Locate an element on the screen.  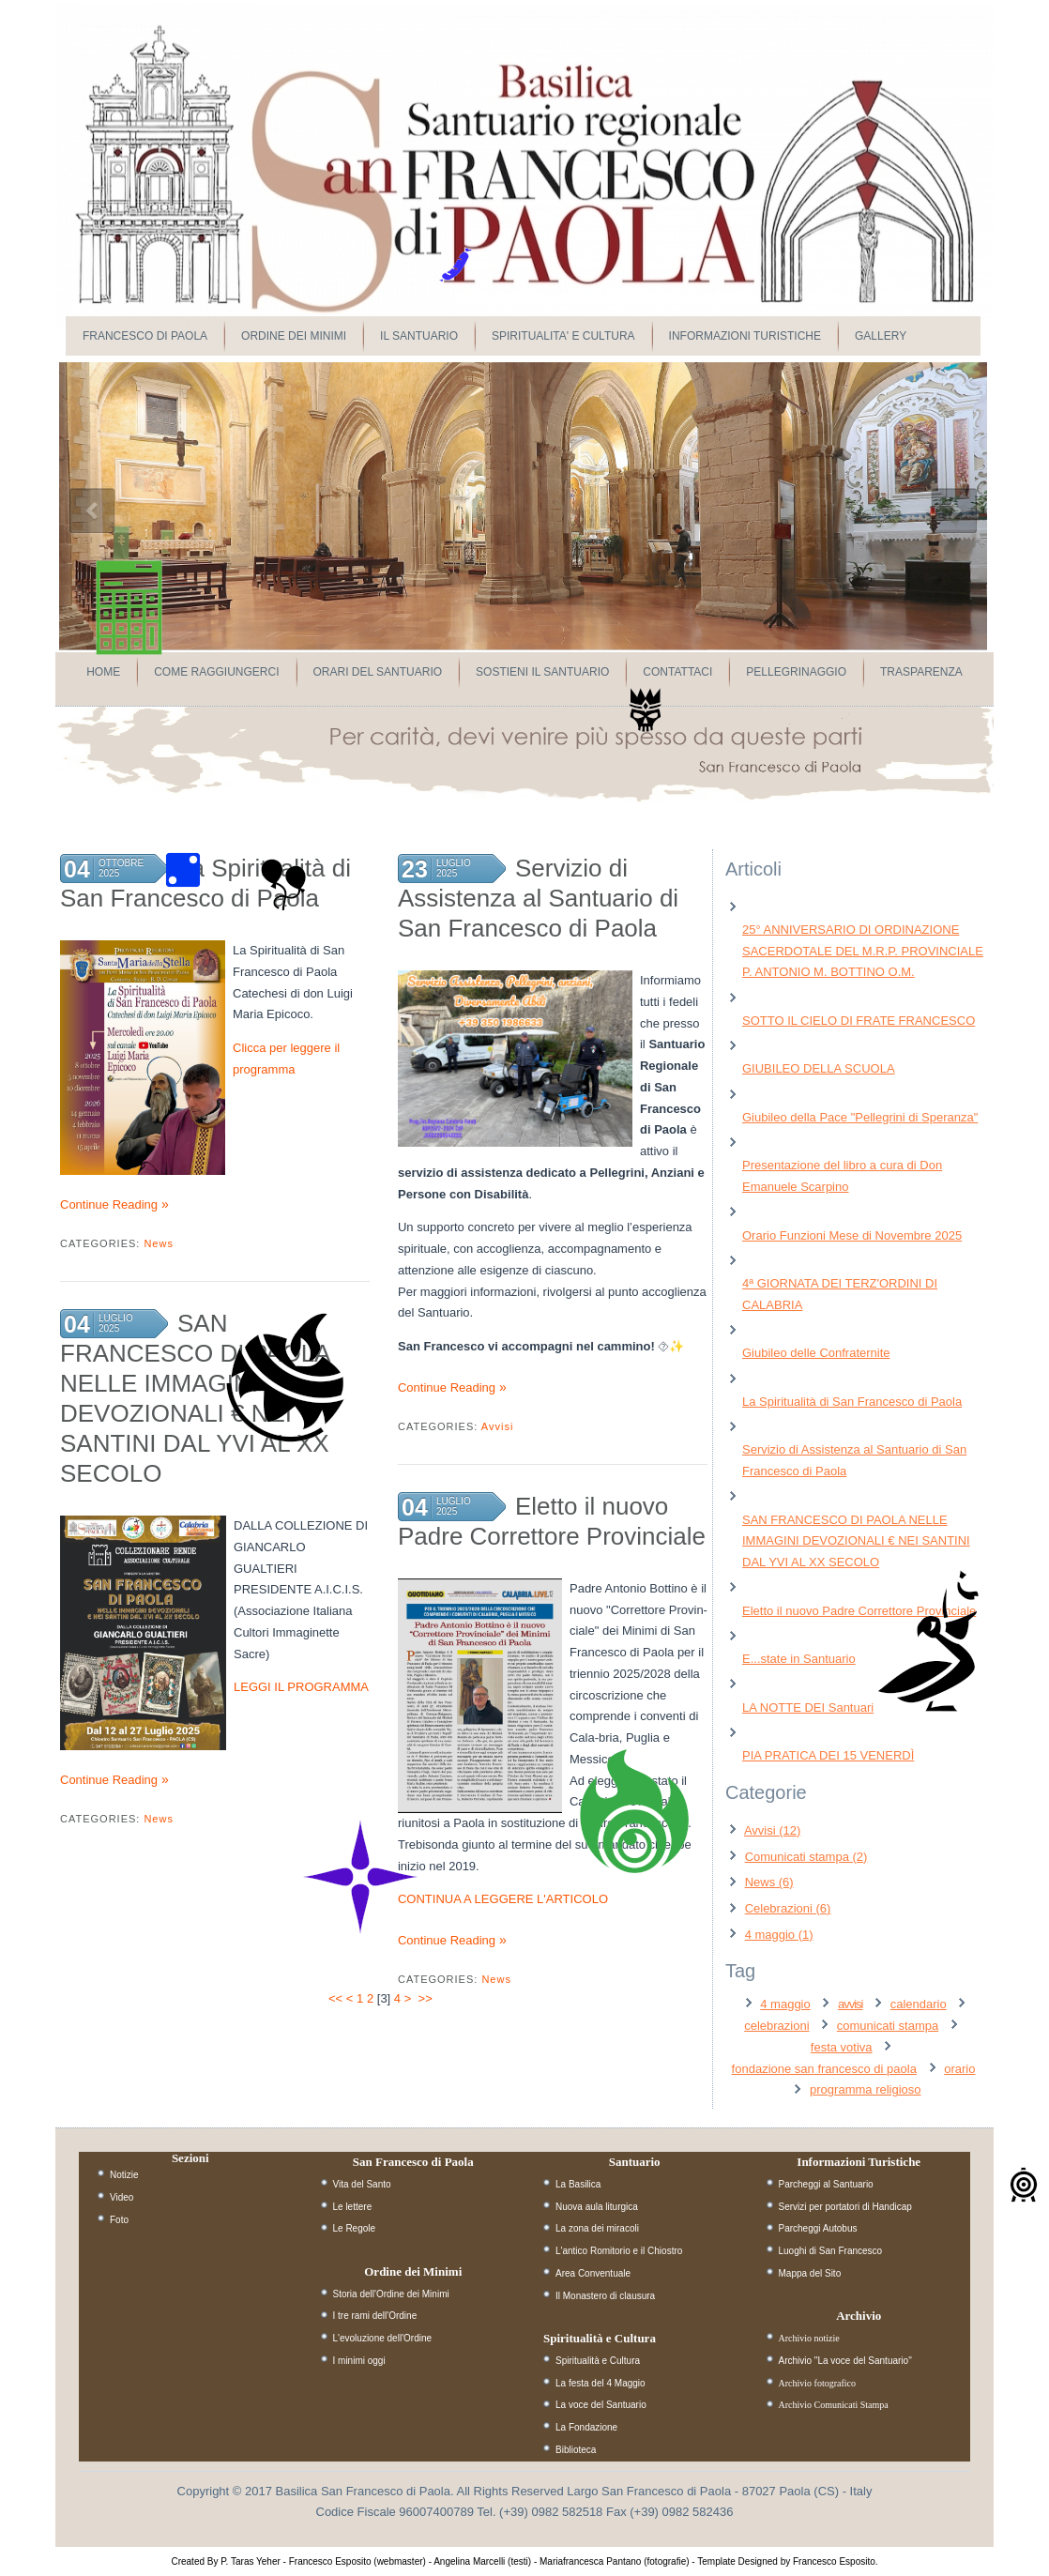
roll the dice or randomize is located at coordinates (183, 870).